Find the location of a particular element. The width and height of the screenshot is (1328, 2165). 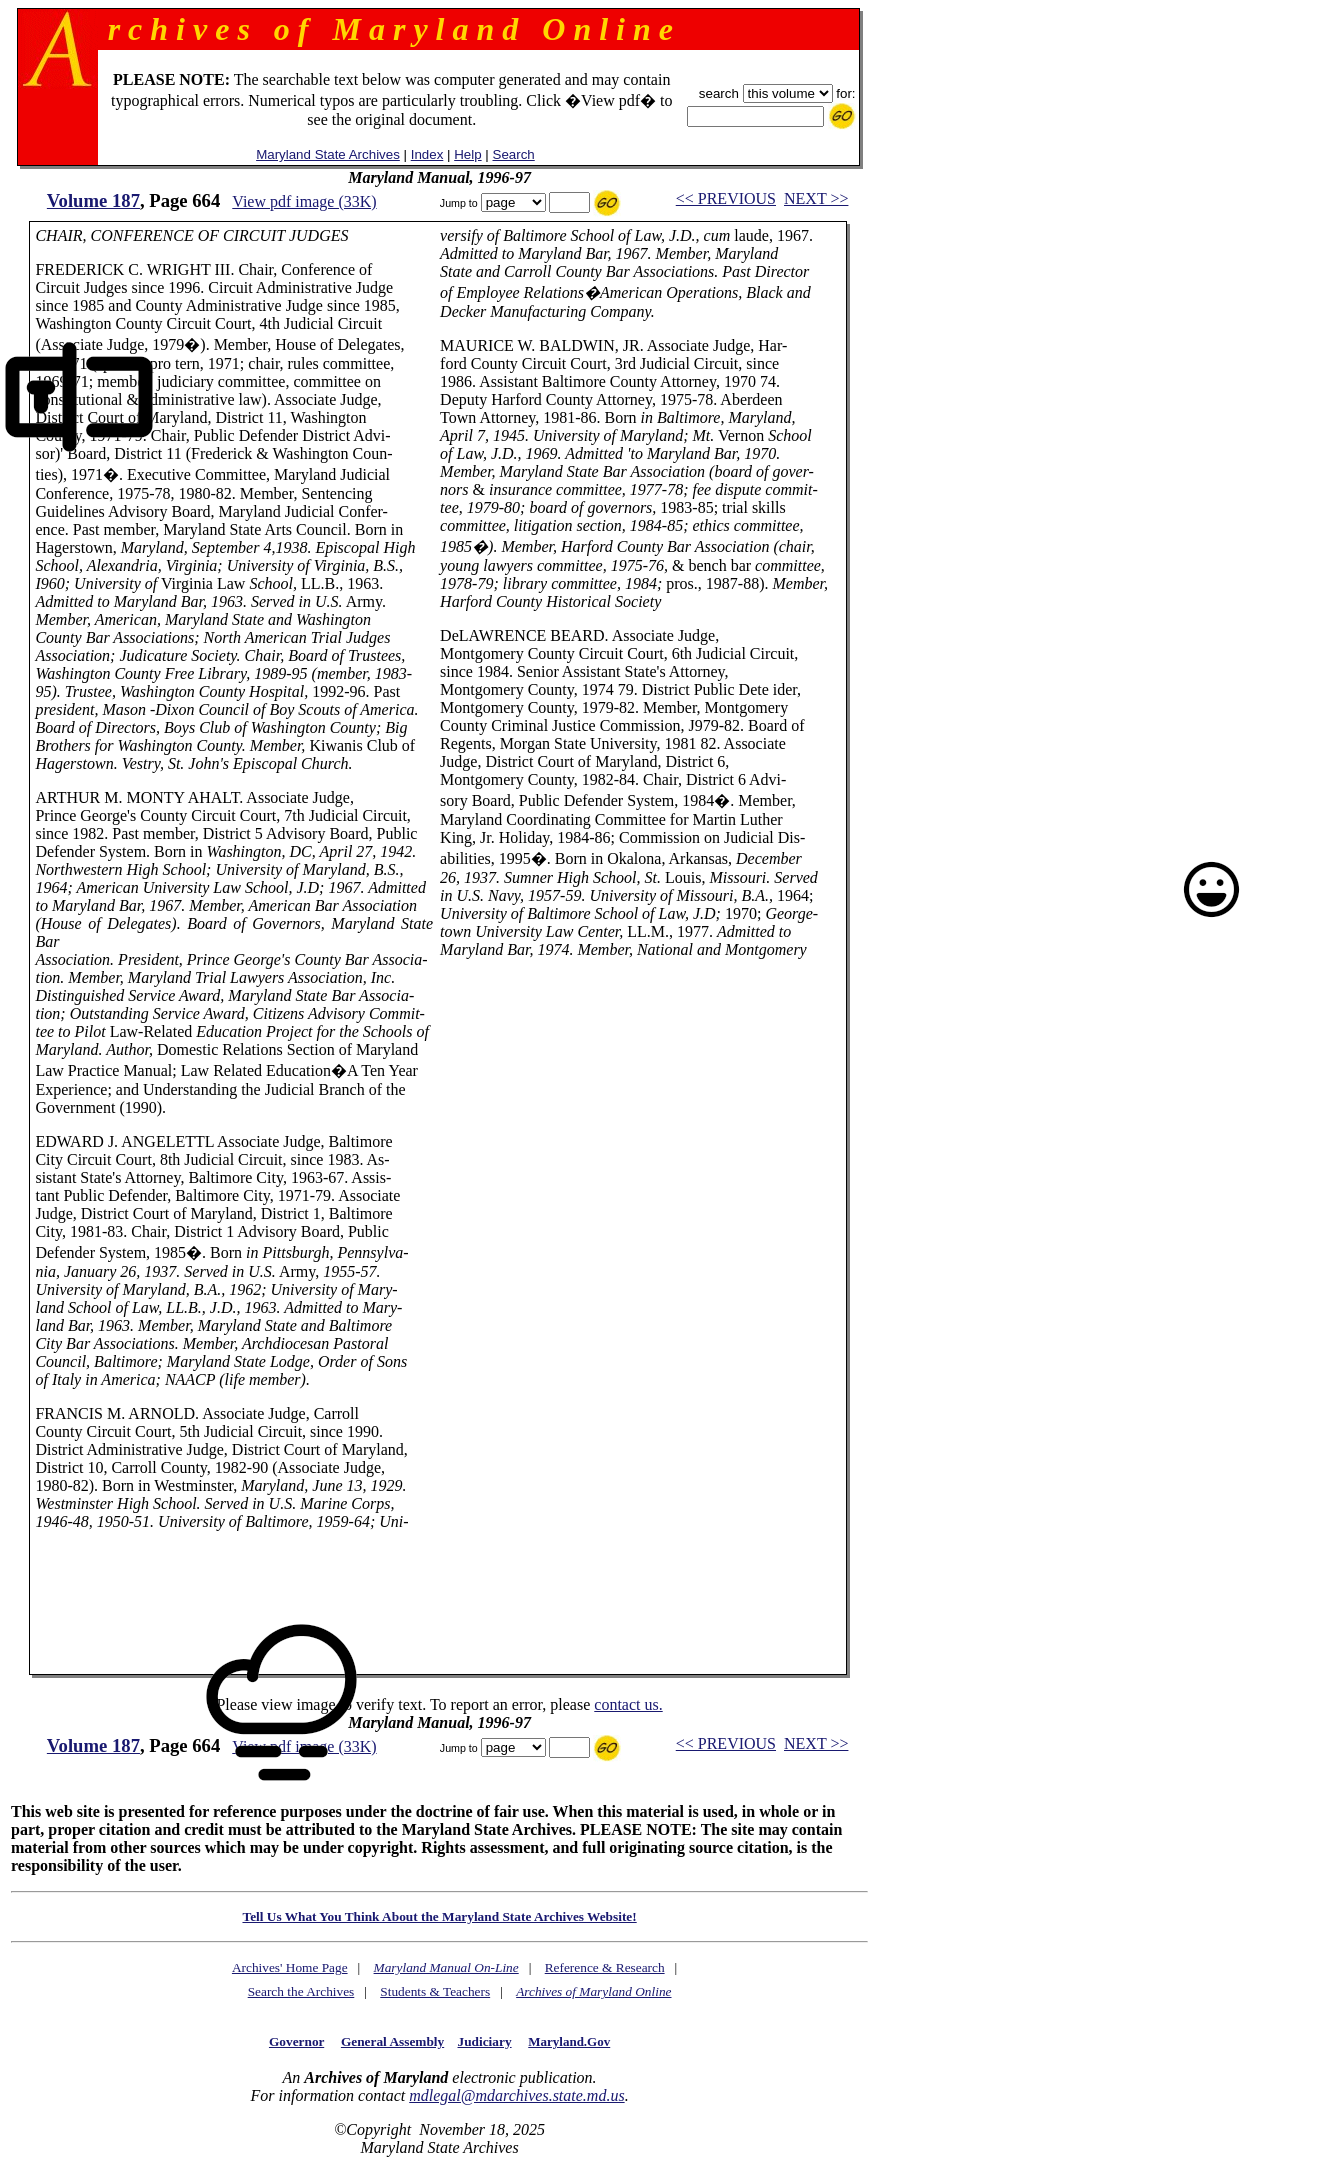

indicates foggy weather conditions is located at coordinates (281, 1699).